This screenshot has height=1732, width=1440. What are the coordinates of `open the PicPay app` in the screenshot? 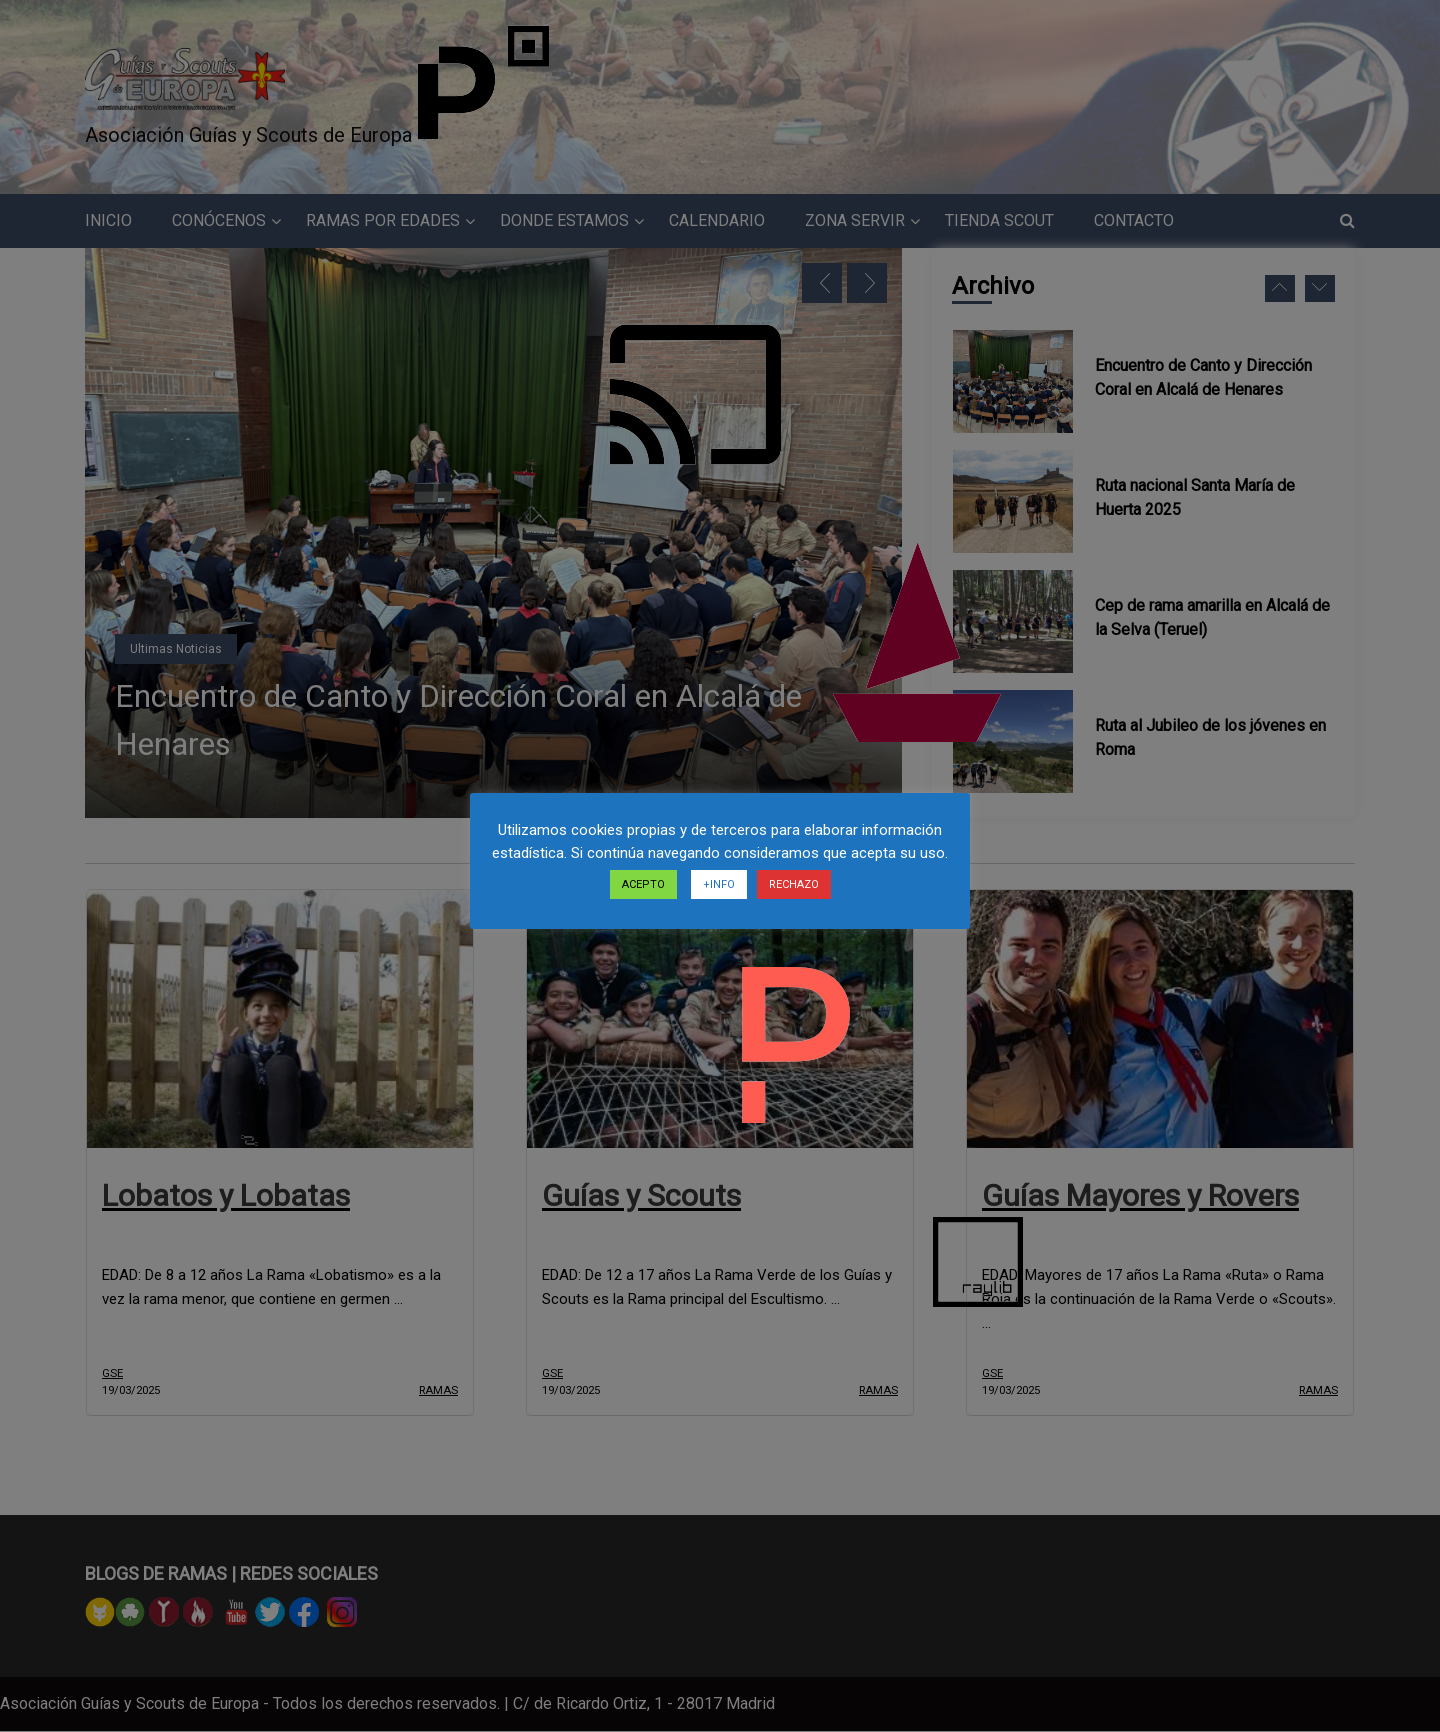 It's located at (483, 82).